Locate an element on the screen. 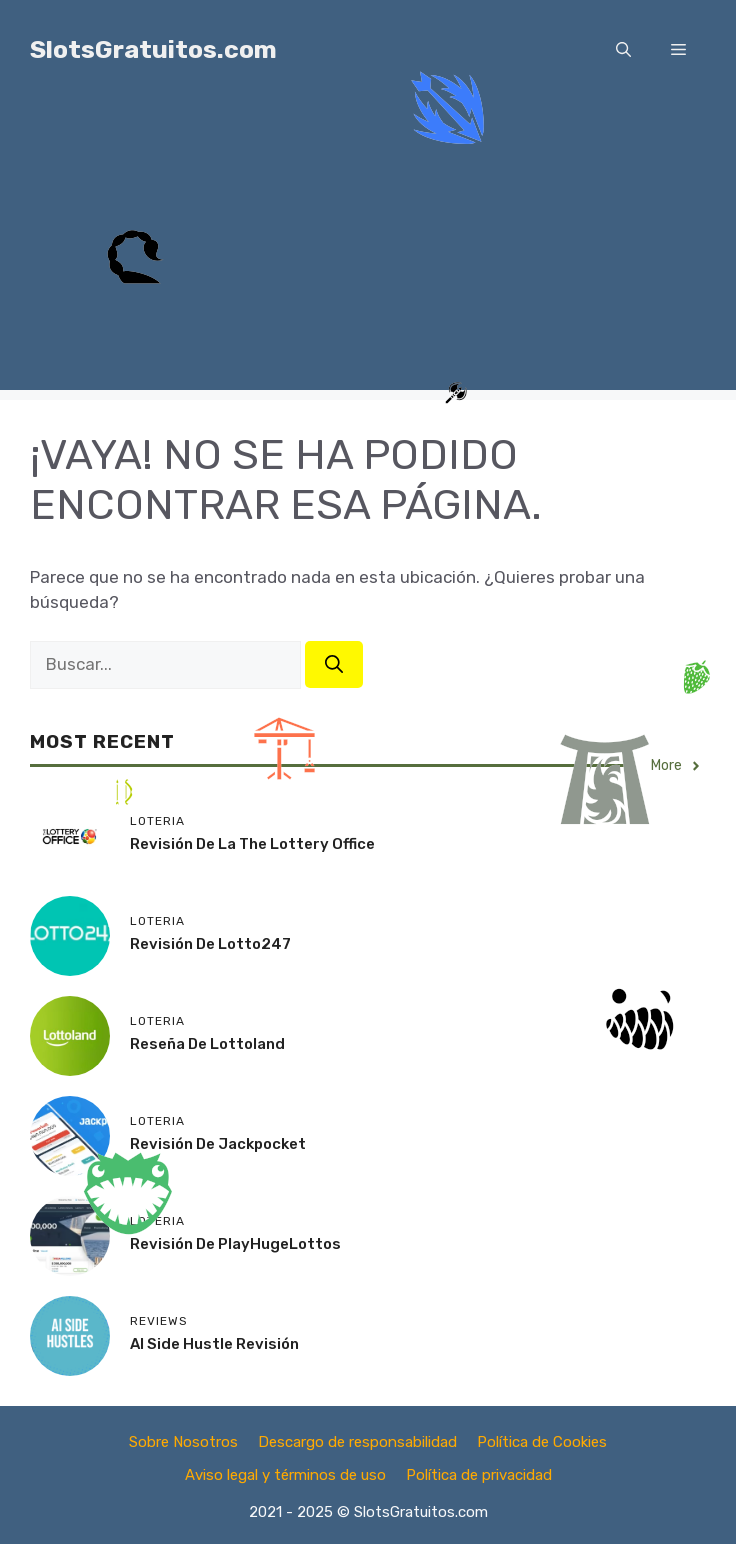  scorpion creature or enemy type in a game is located at coordinates (135, 255).